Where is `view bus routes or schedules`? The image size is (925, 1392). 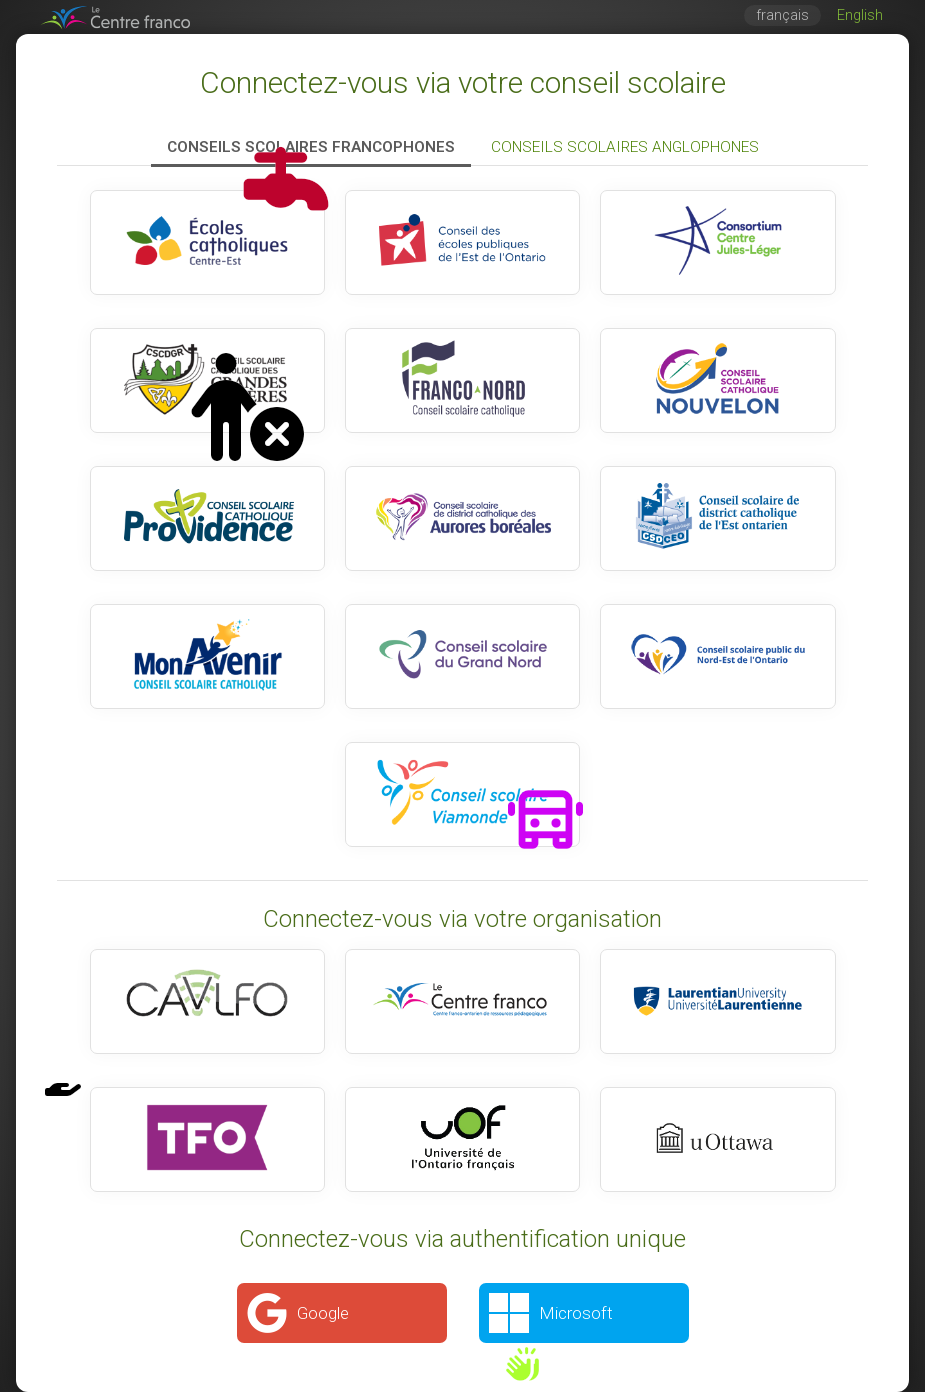 view bus routes or schedules is located at coordinates (545, 819).